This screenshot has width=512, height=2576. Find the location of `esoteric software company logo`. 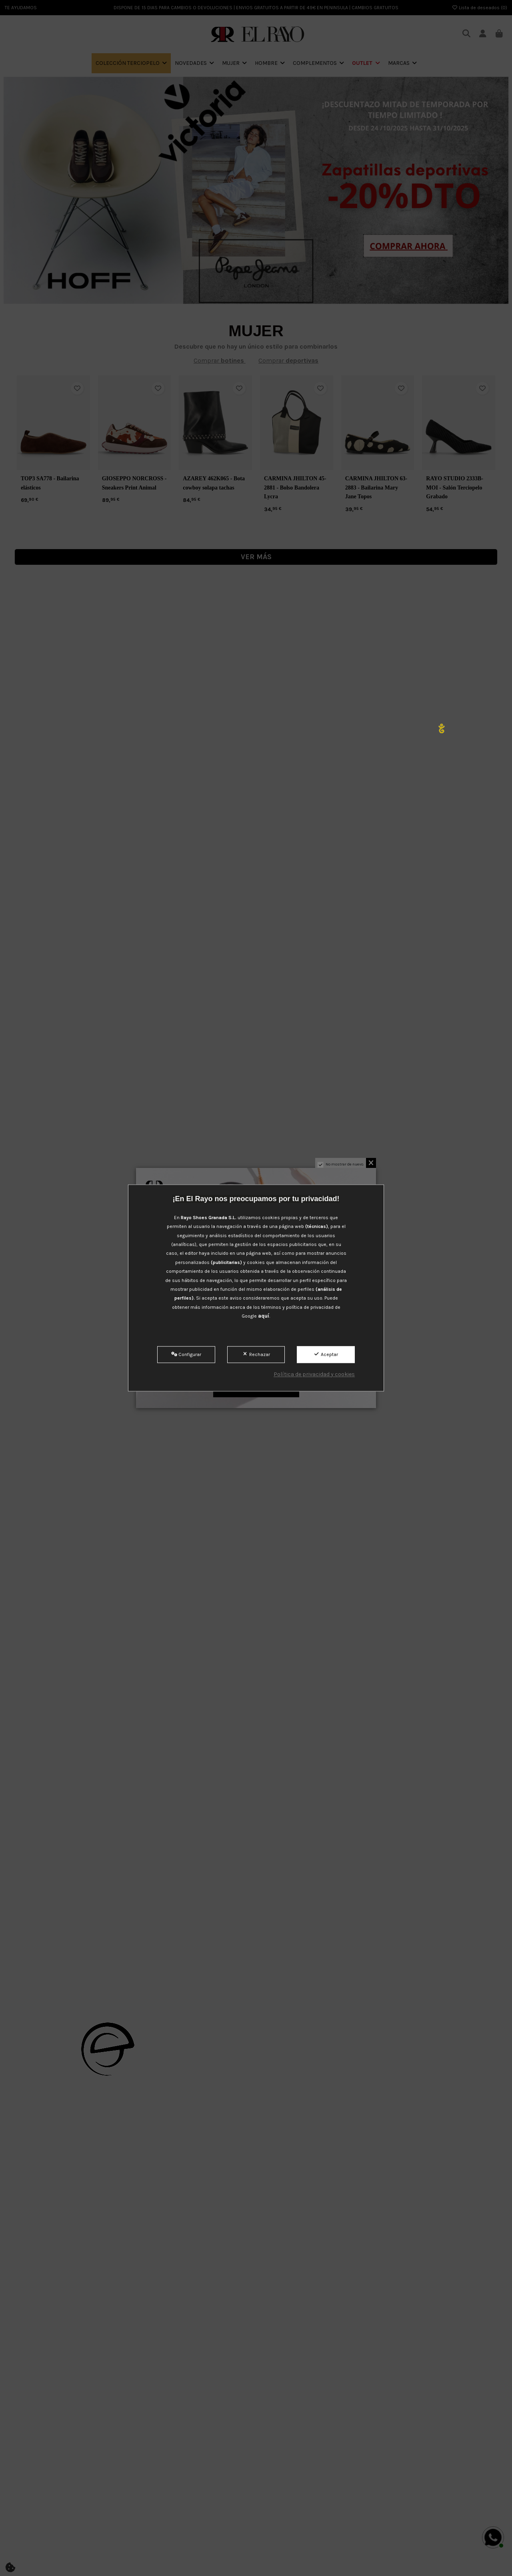

esoteric software company logo is located at coordinates (108, 2049).